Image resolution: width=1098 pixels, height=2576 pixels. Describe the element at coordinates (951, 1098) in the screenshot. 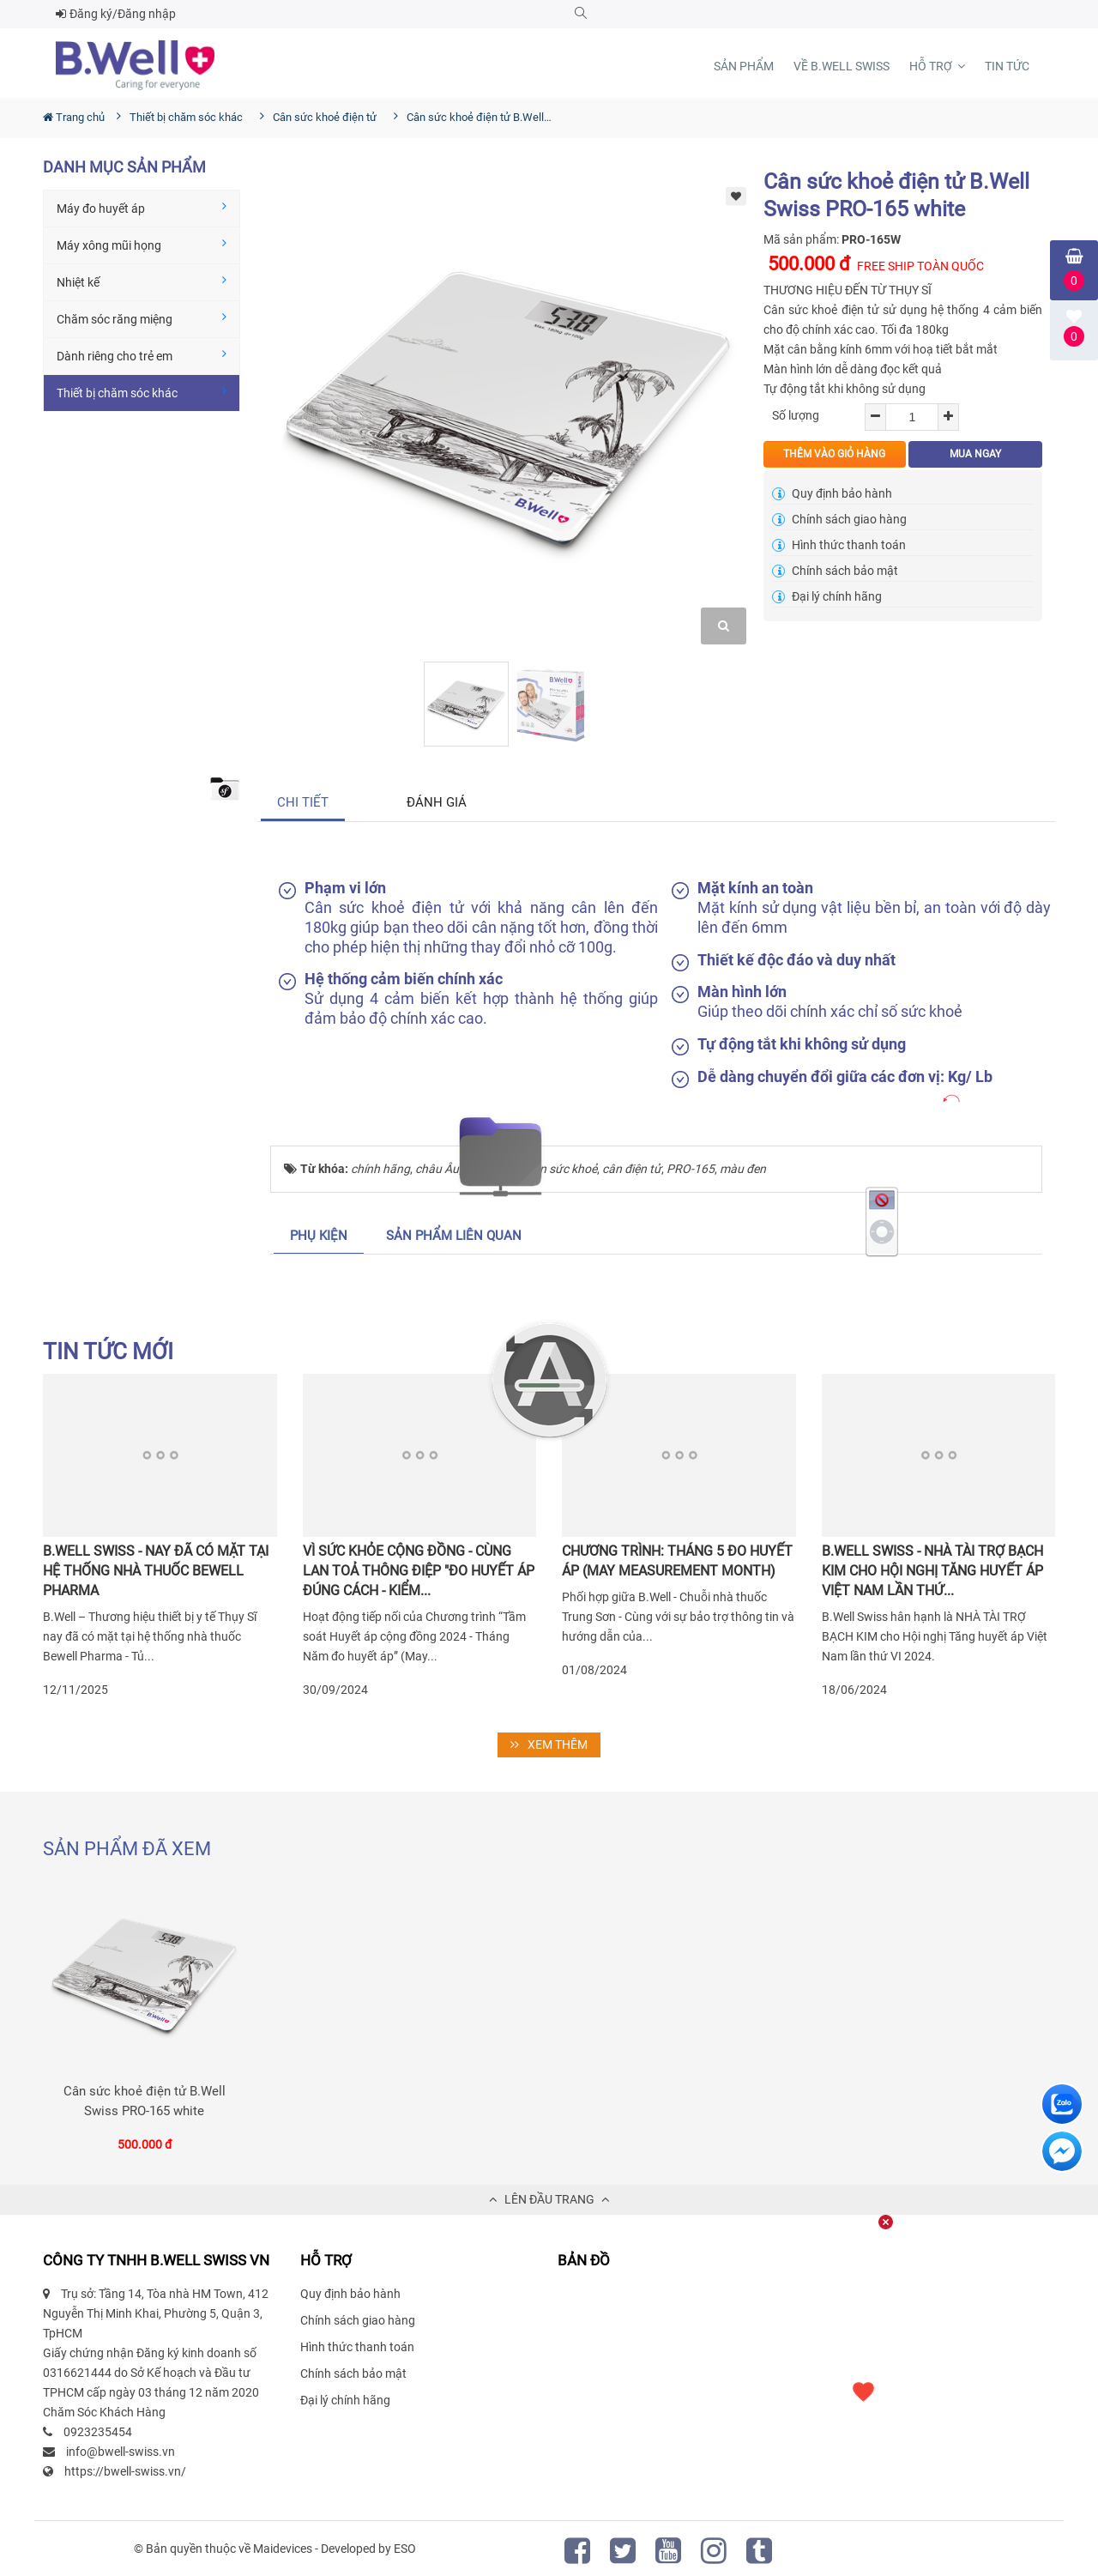

I see `undo the last action` at that location.